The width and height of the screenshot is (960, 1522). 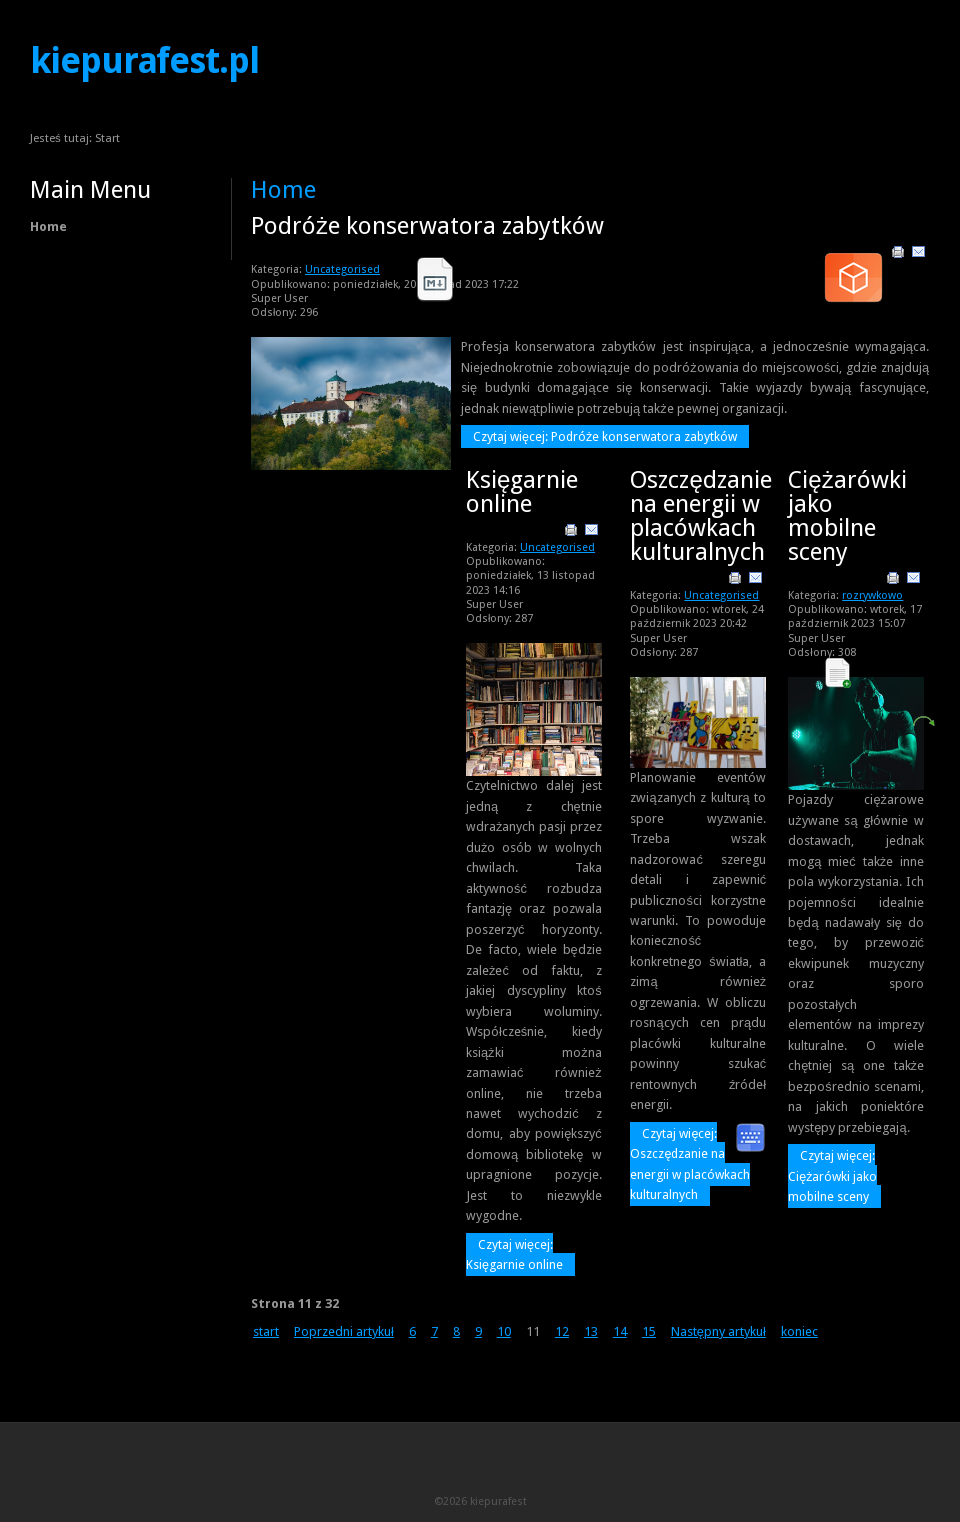 What do you see at coordinates (837, 672) in the screenshot?
I see `create a new document` at bounding box center [837, 672].